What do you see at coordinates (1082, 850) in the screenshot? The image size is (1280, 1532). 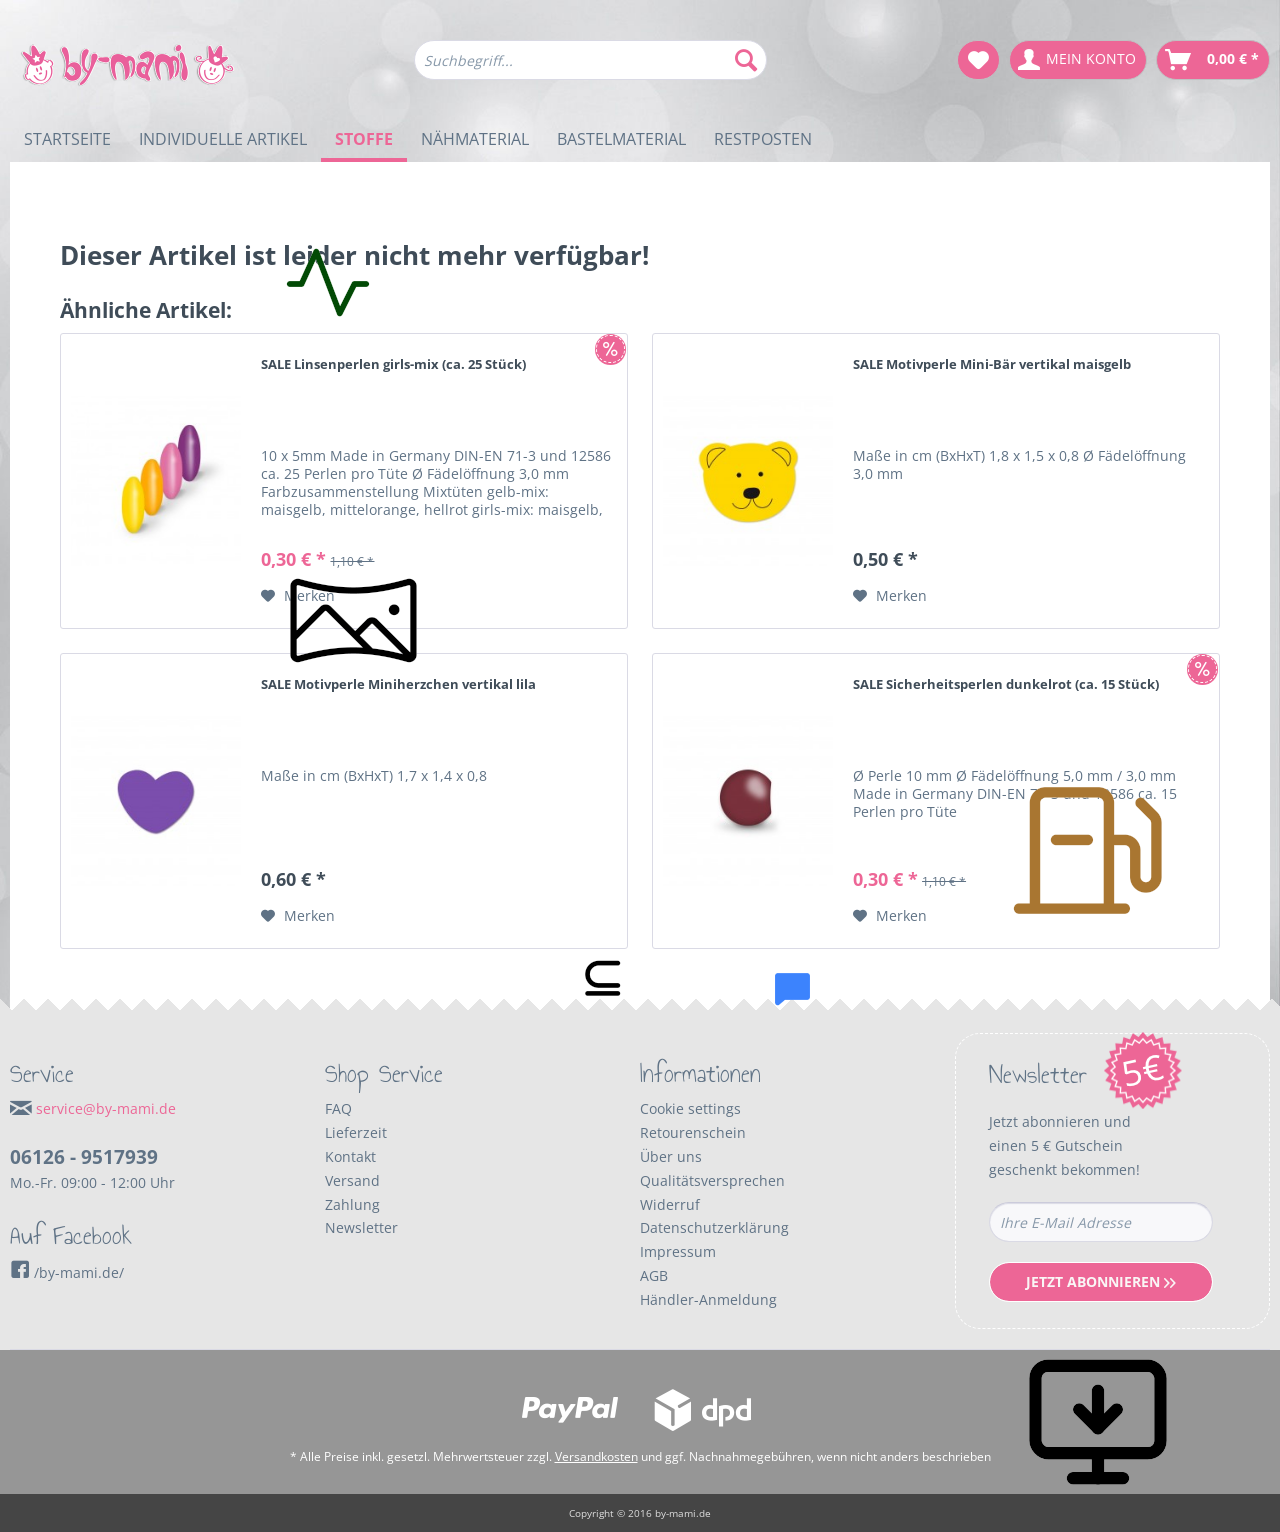 I see `find nearby gas stations` at bounding box center [1082, 850].